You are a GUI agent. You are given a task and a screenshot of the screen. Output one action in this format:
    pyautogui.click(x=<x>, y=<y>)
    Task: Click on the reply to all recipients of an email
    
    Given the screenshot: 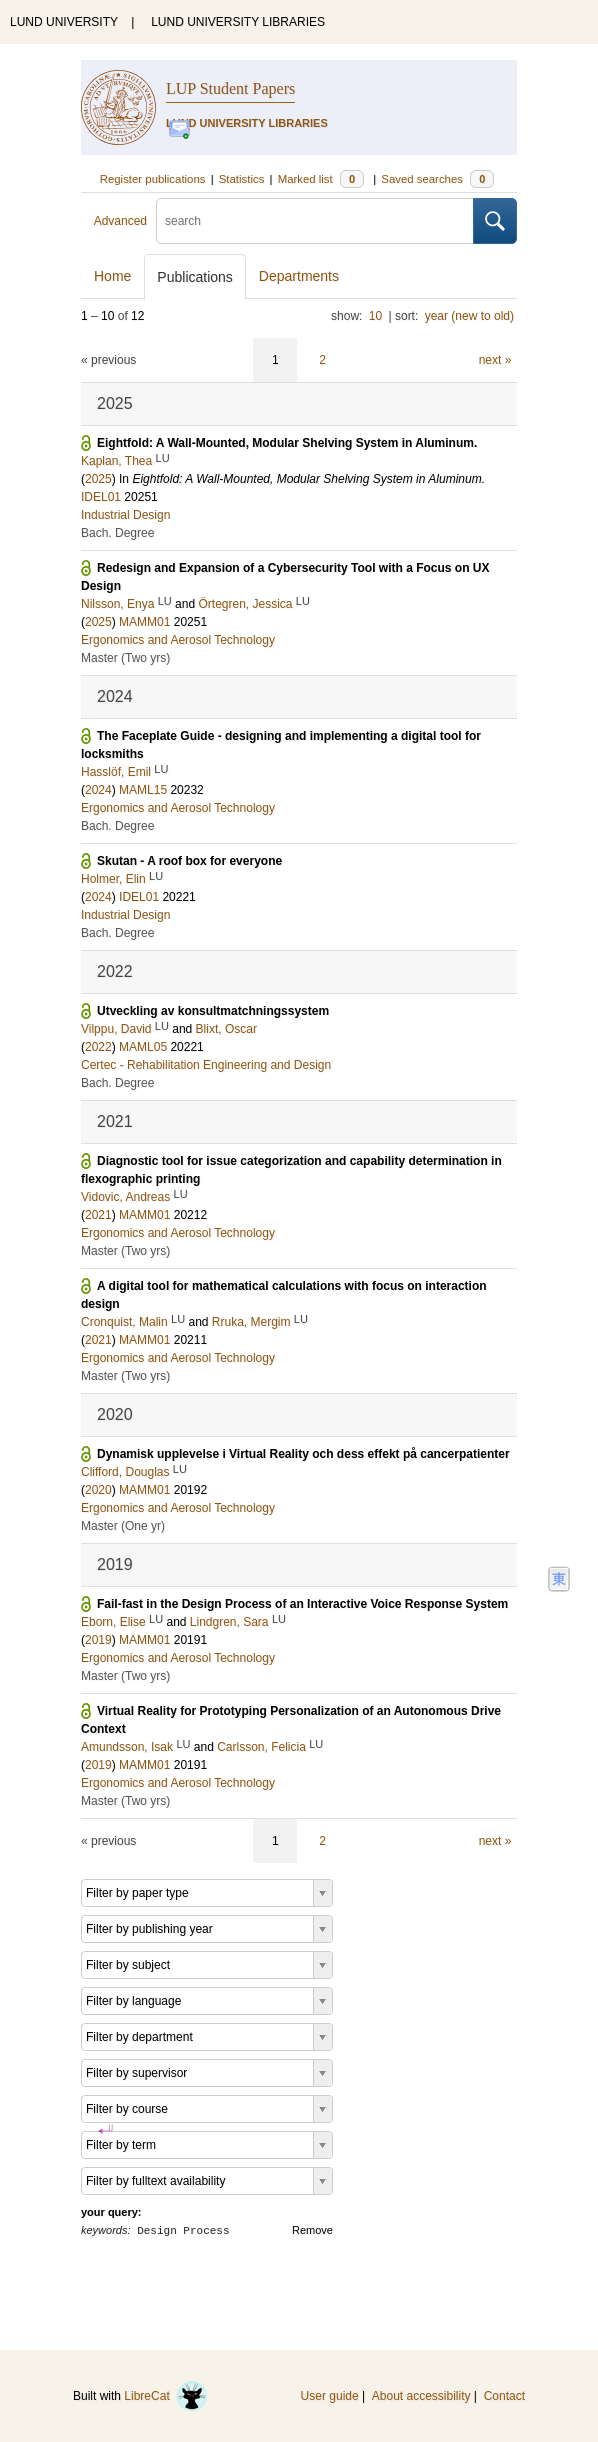 What is the action you would take?
    pyautogui.click(x=105, y=2129)
    